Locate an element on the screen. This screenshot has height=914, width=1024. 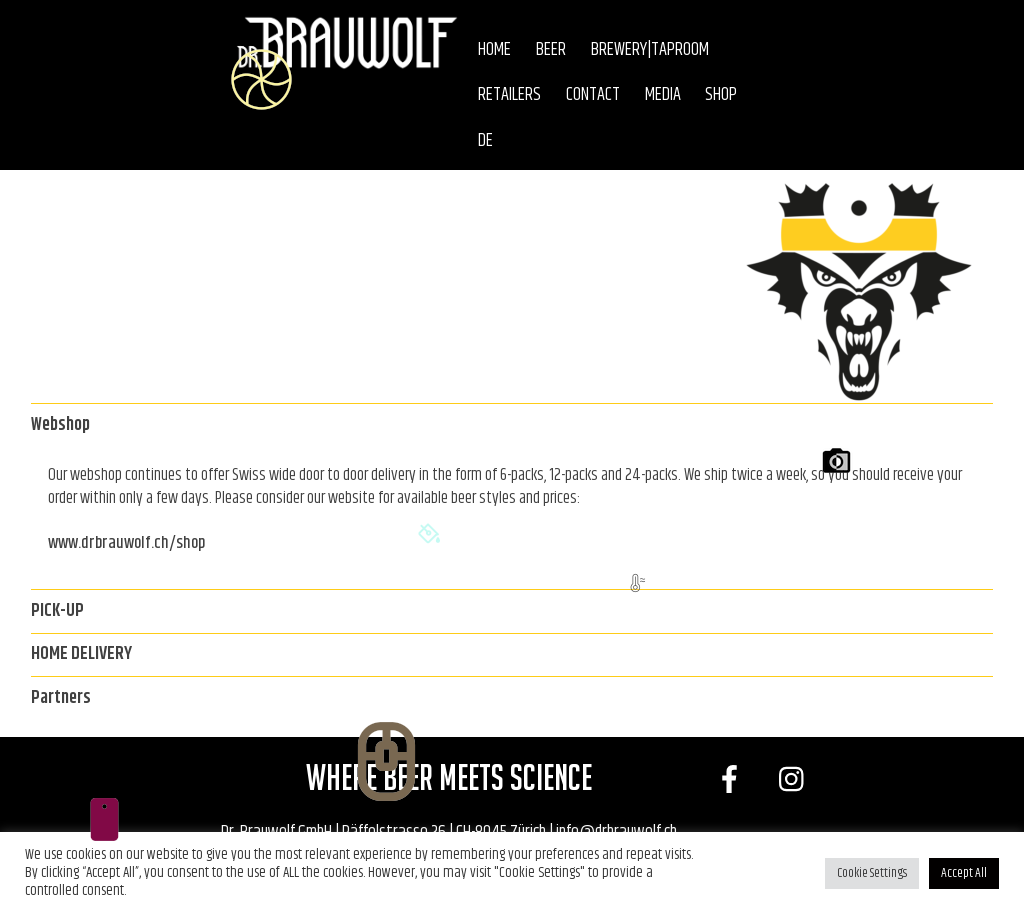
access device camera from mobile is located at coordinates (104, 819).